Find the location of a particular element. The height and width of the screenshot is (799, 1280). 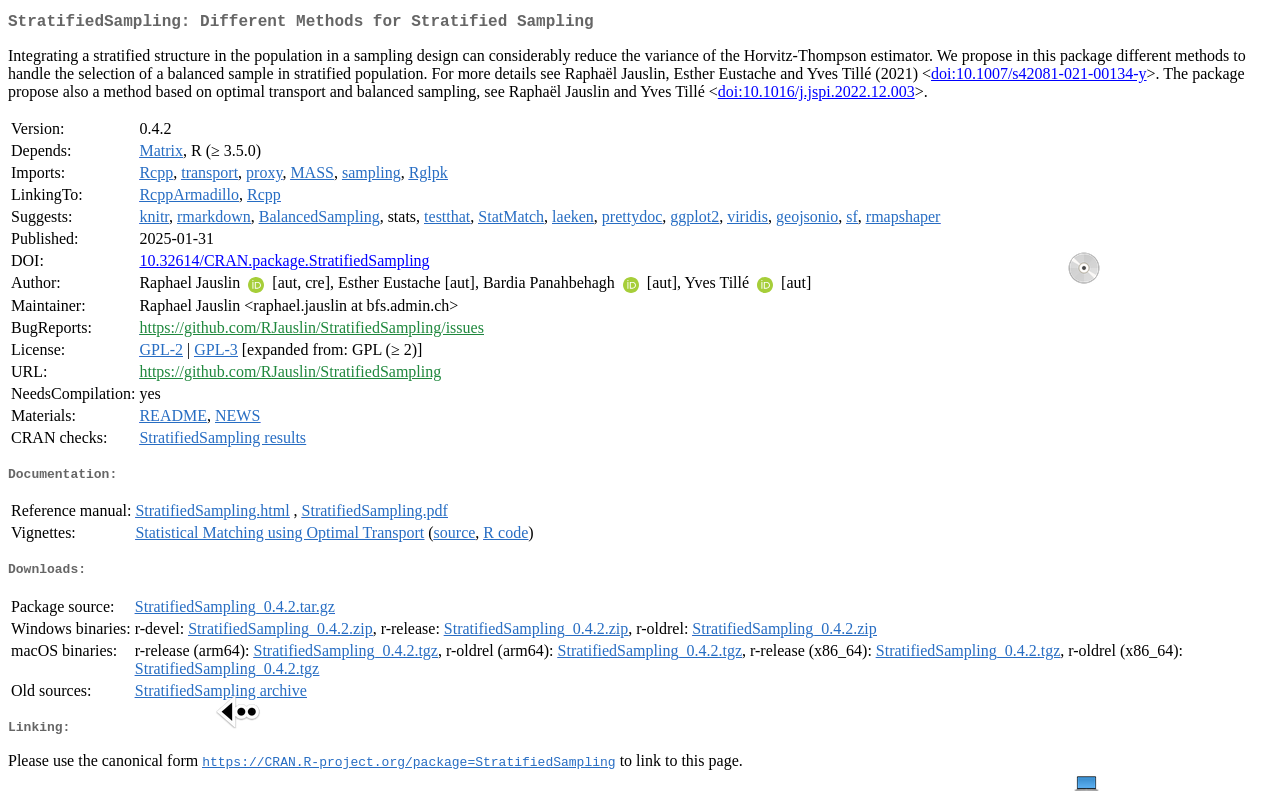

represents this macbook air in system settings is located at coordinates (1086, 781).